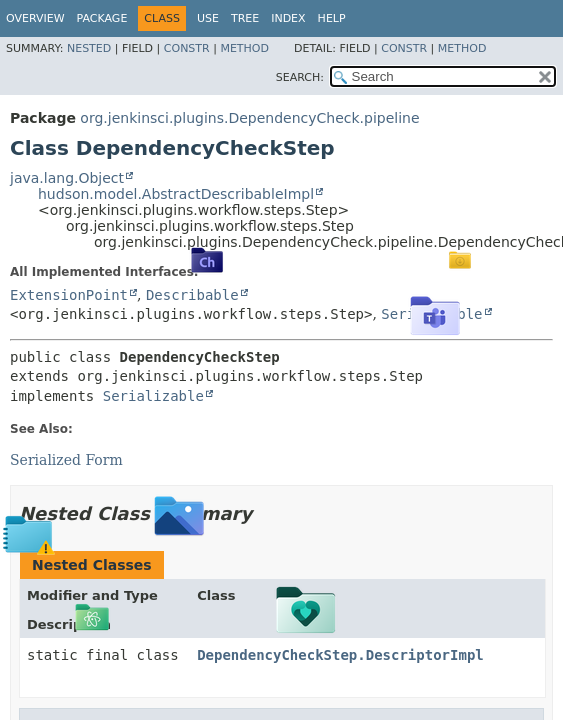  Describe the element at coordinates (435, 317) in the screenshot. I see `open microsoft teams files folder` at that location.